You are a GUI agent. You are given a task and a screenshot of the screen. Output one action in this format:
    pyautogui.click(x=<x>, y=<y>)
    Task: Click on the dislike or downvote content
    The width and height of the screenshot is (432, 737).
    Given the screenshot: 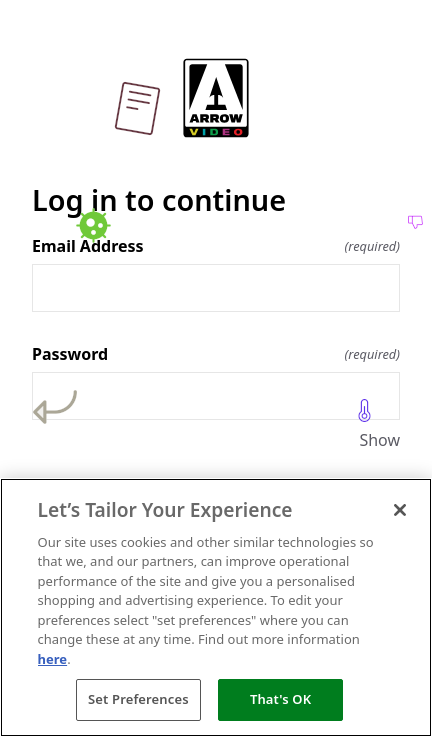 What is the action you would take?
    pyautogui.click(x=415, y=221)
    